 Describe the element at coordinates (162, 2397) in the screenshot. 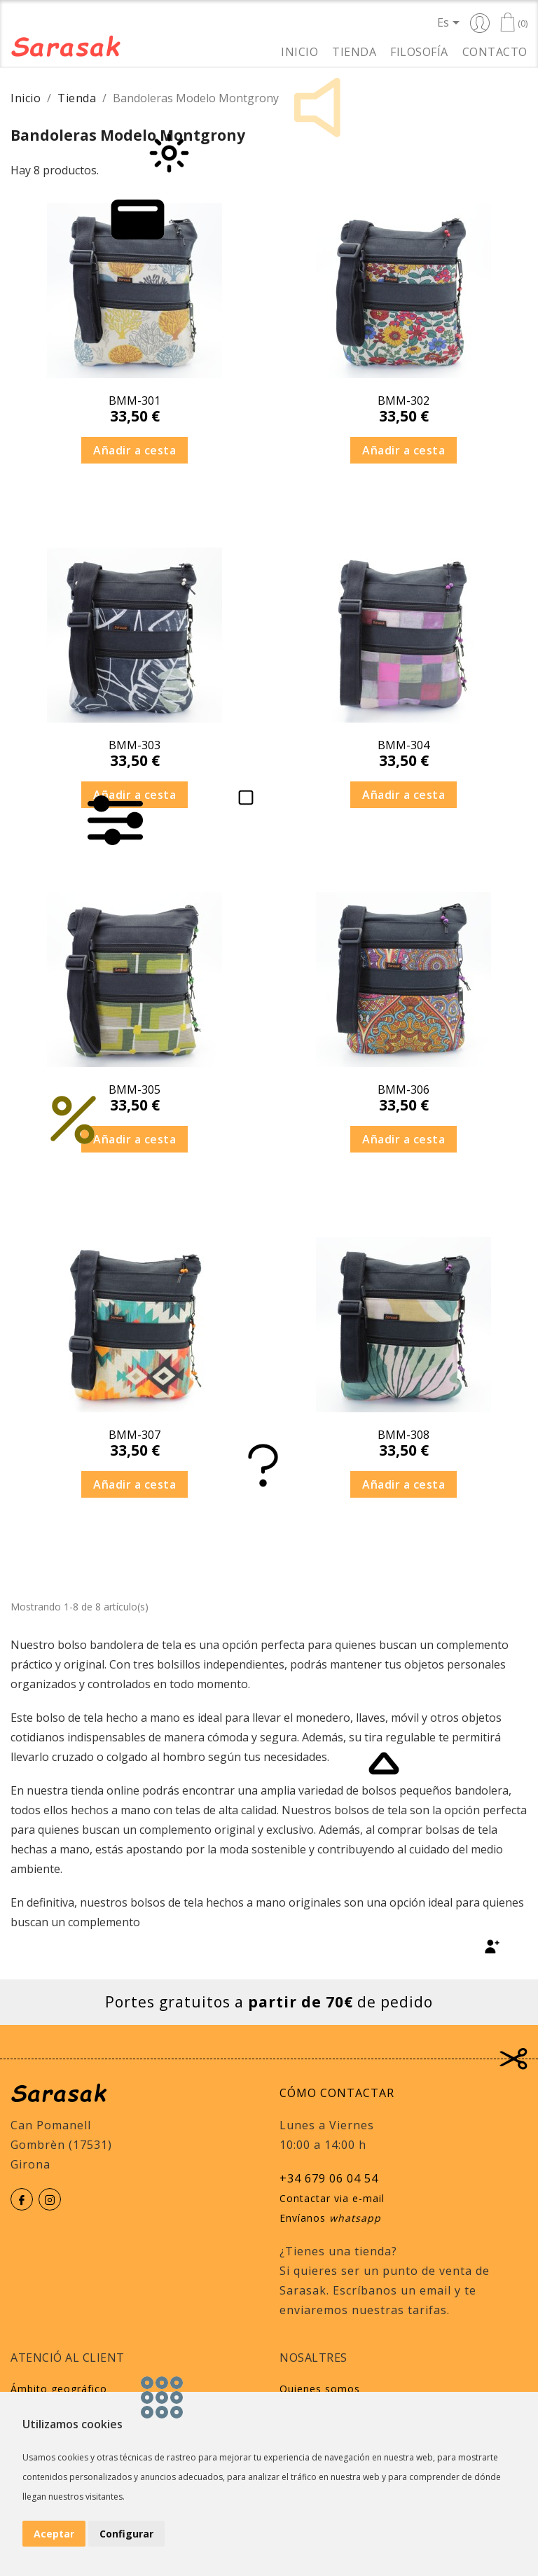

I see `open the dial pad` at that location.